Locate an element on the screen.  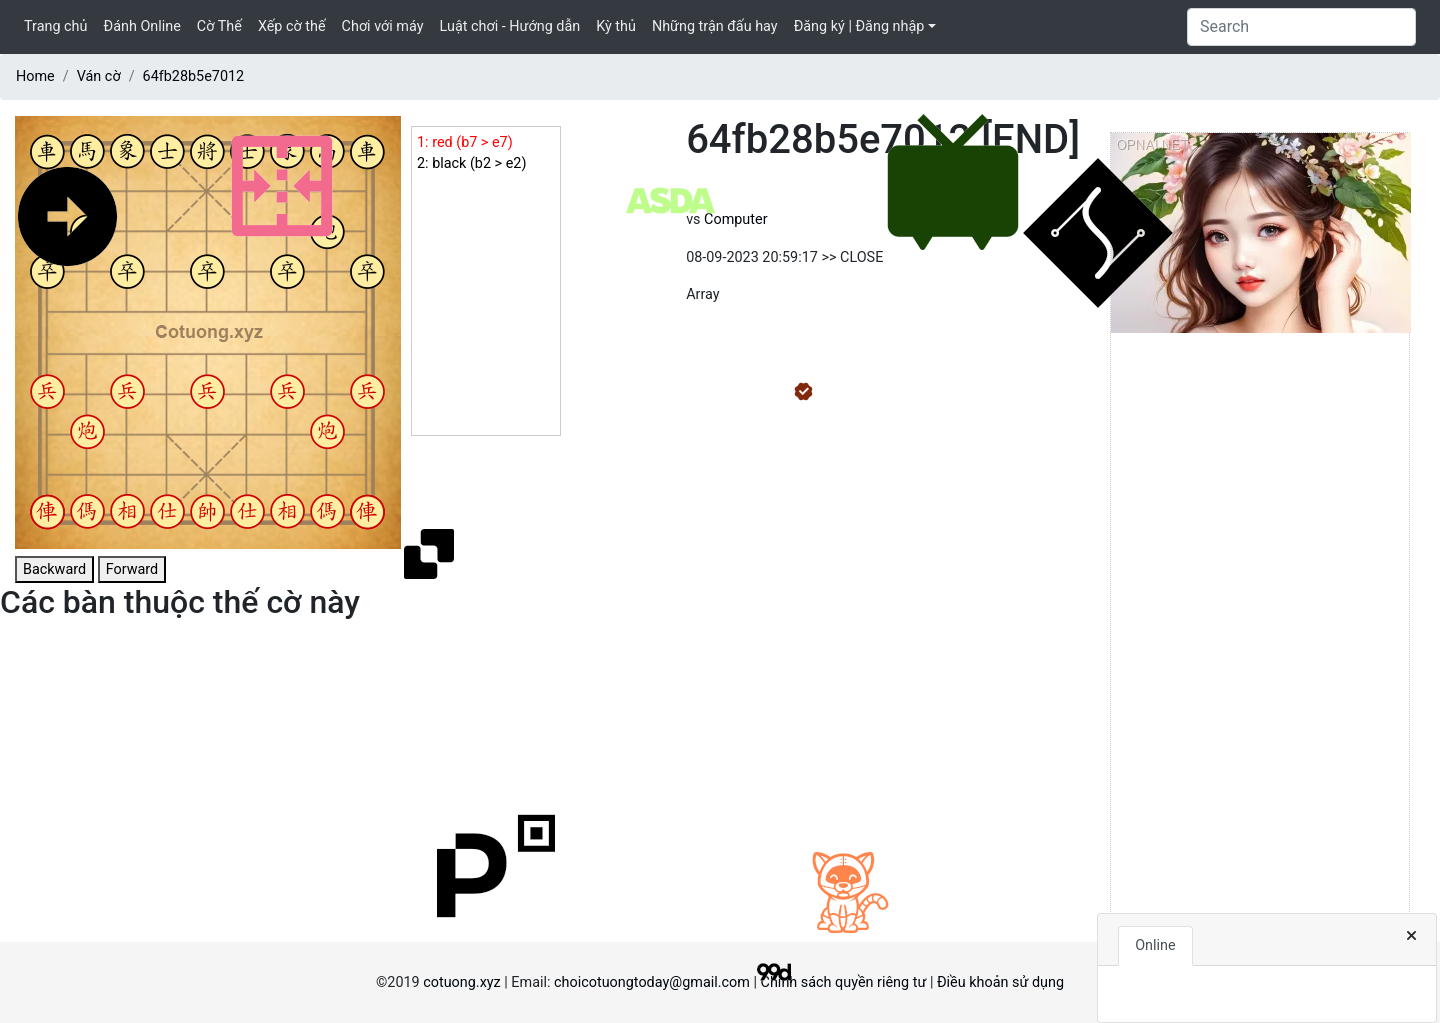
merge selected cells horizontally in a table is located at coordinates (282, 186).